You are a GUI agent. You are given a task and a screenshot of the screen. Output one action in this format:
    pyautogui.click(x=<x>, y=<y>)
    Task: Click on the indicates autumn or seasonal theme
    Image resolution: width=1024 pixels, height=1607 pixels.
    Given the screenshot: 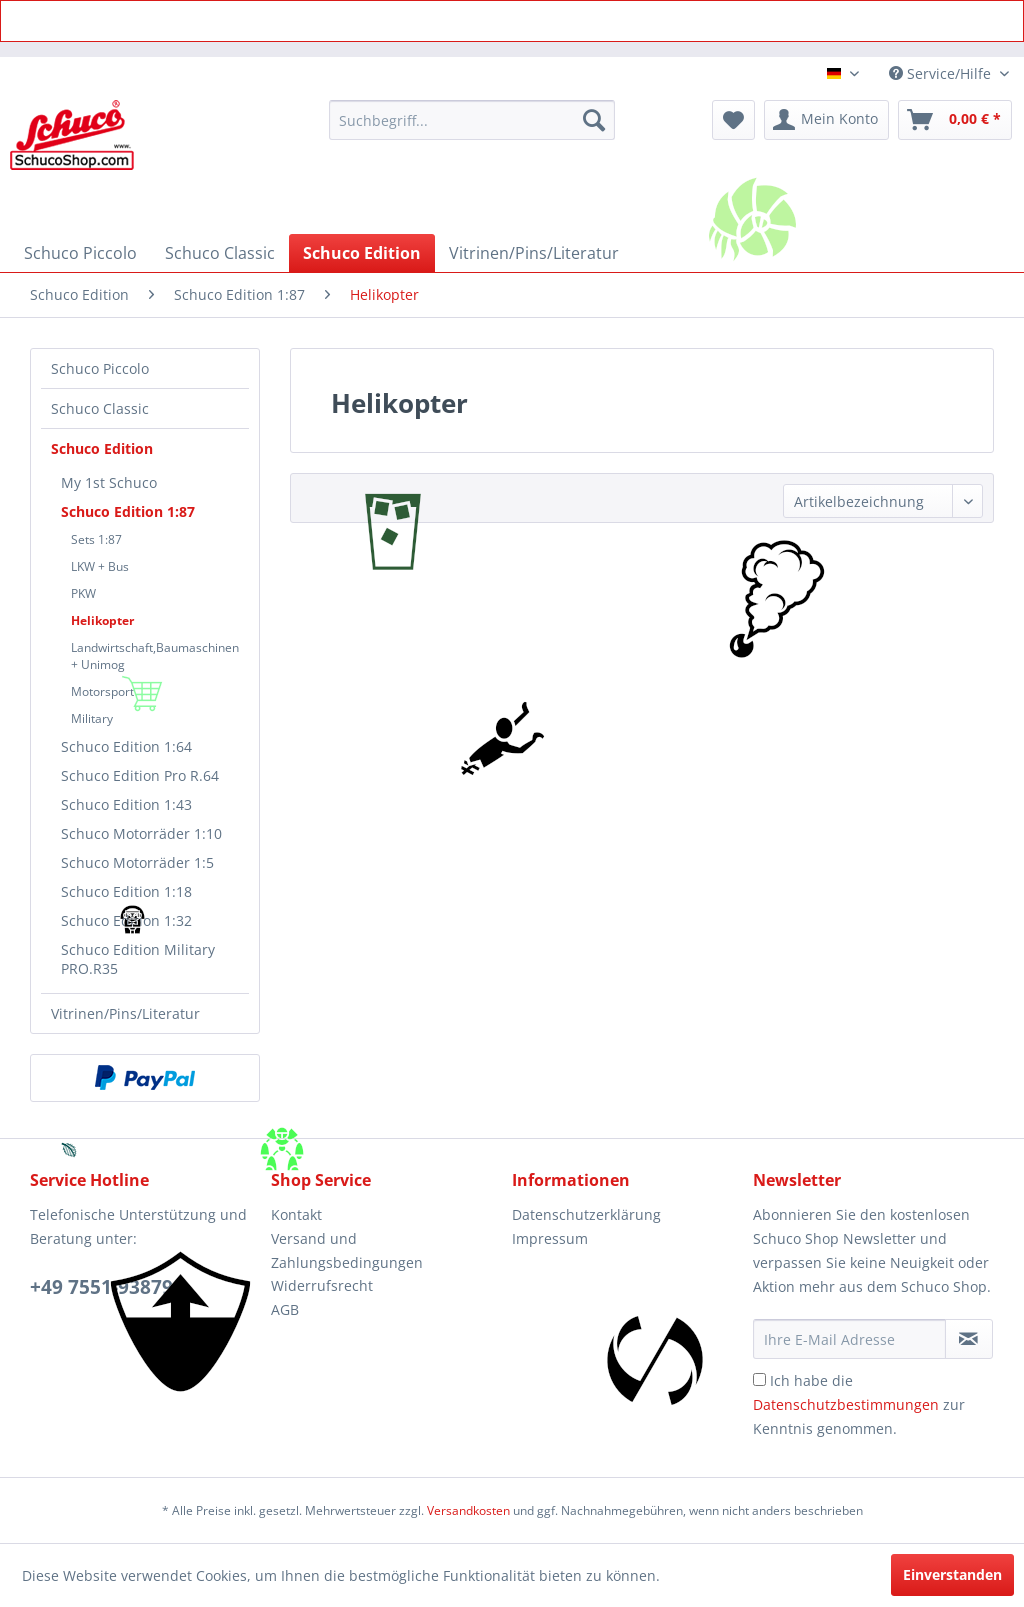 What is the action you would take?
    pyautogui.click(x=69, y=1150)
    